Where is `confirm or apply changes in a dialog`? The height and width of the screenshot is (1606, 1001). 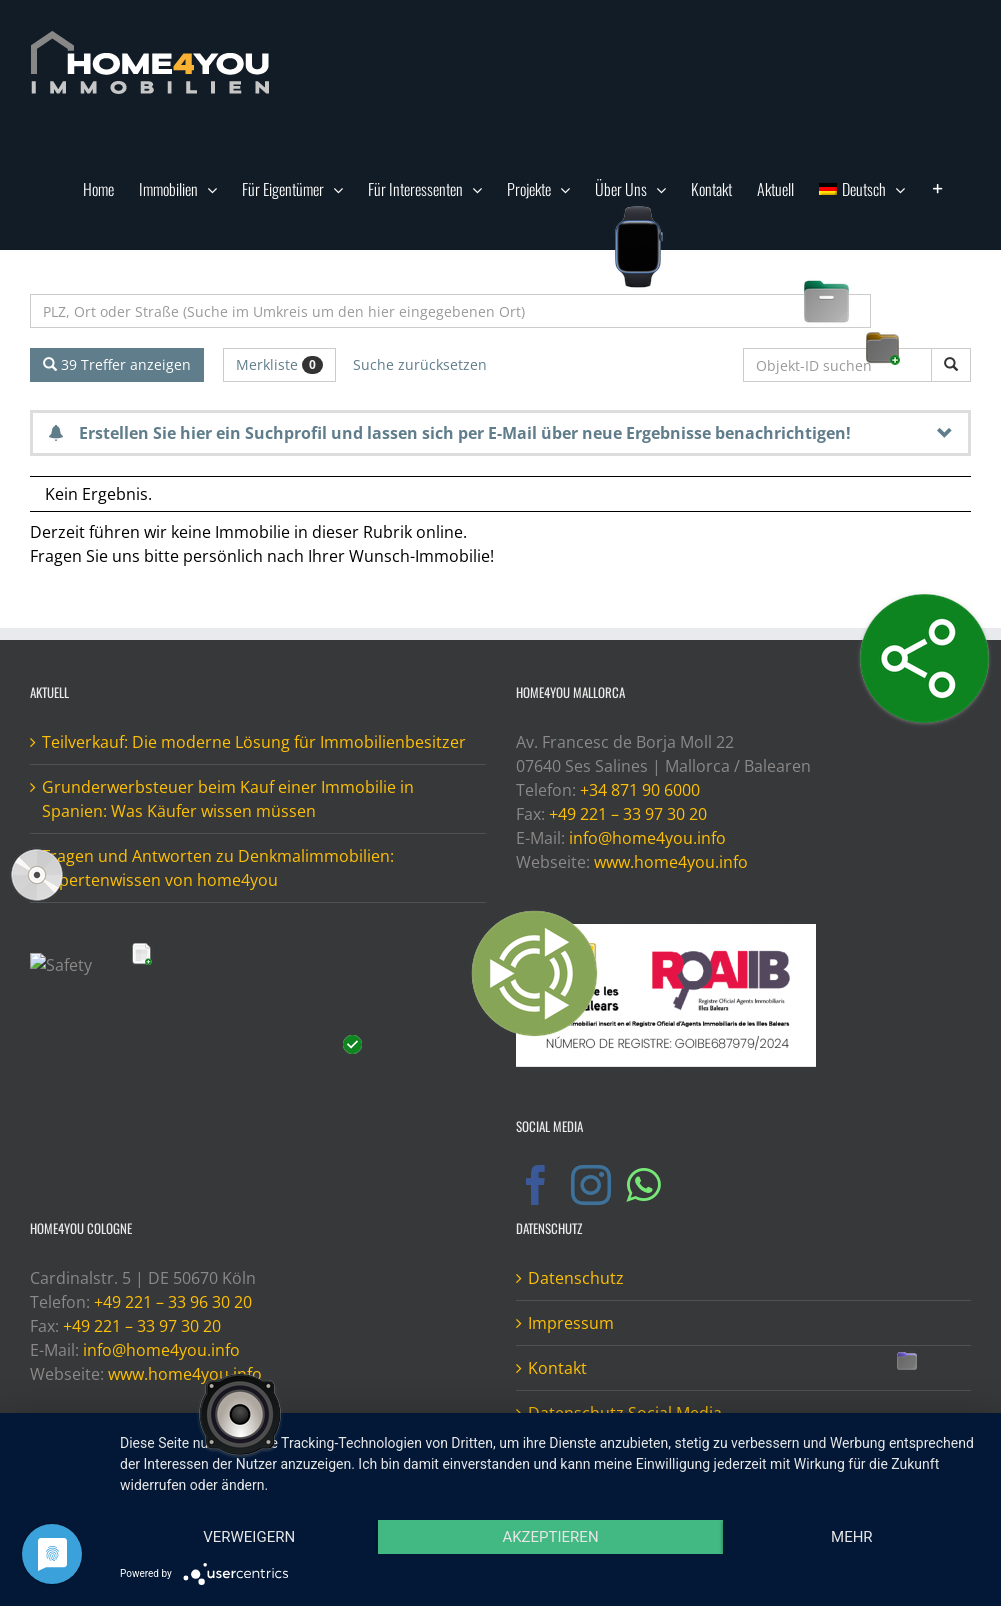
confirm or apply changes in a dialog is located at coordinates (352, 1044).